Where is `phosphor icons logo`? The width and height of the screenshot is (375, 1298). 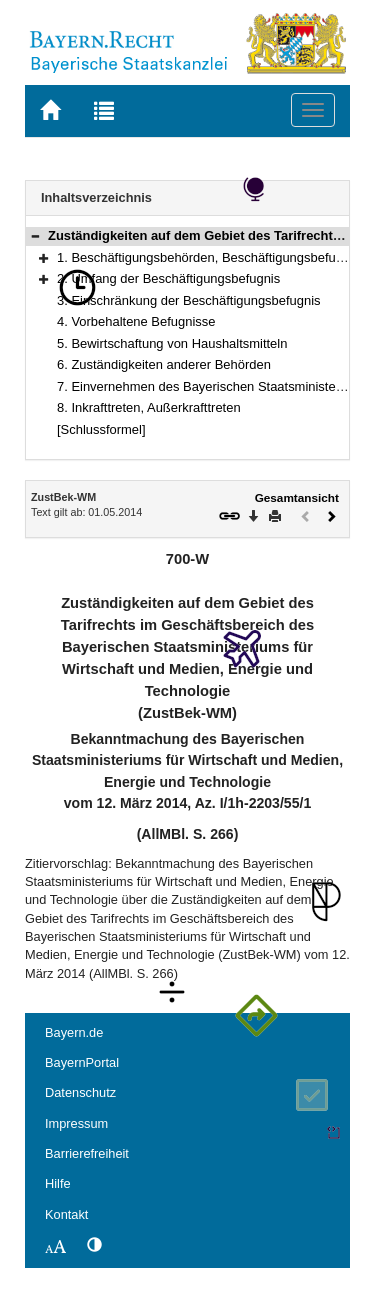
phosphor icons logo is located at coordinates (323, 899).